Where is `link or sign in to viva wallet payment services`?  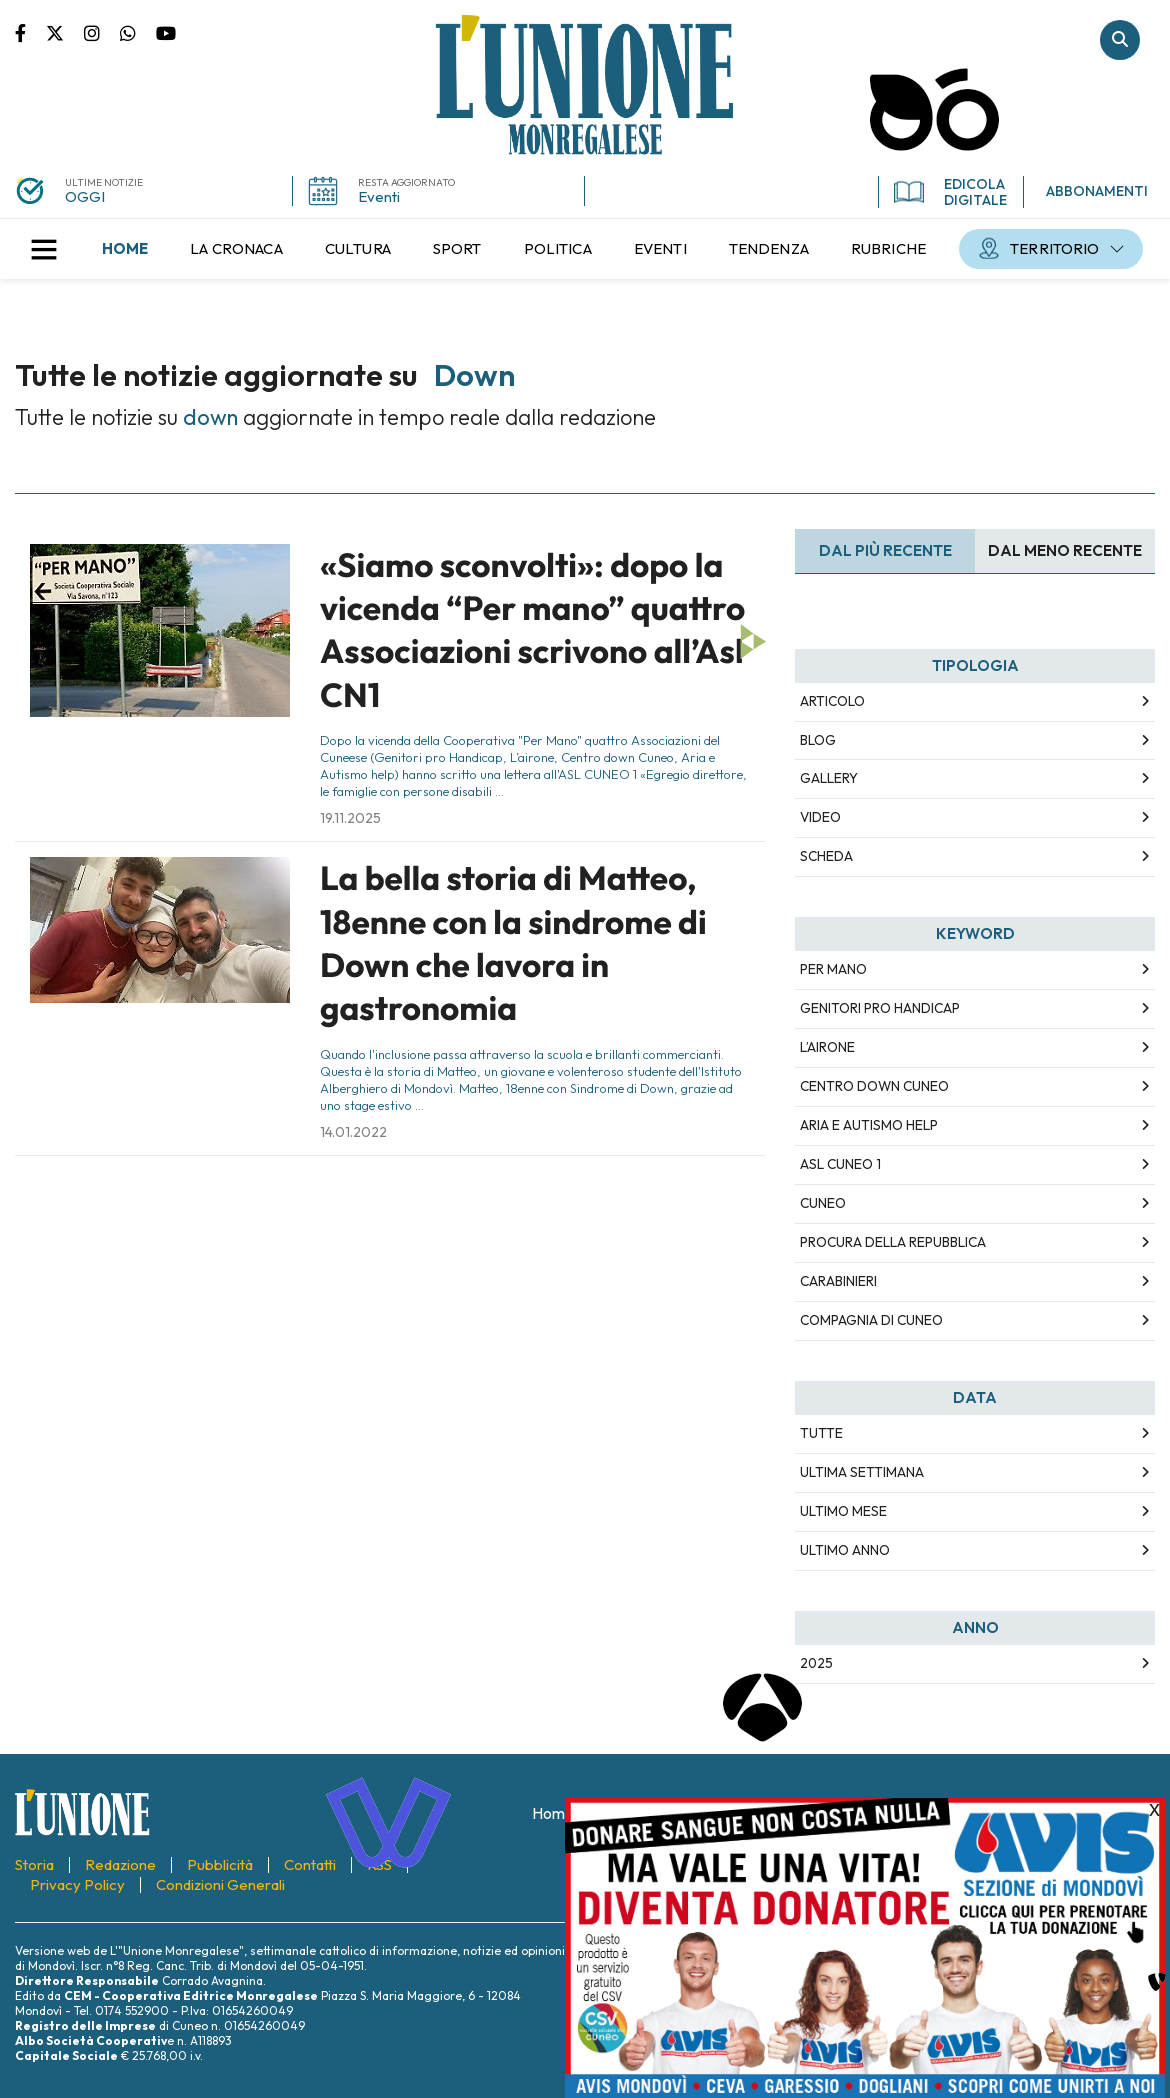 link or sign in to viva wallet payment services is located at coordinates (388, 1822).